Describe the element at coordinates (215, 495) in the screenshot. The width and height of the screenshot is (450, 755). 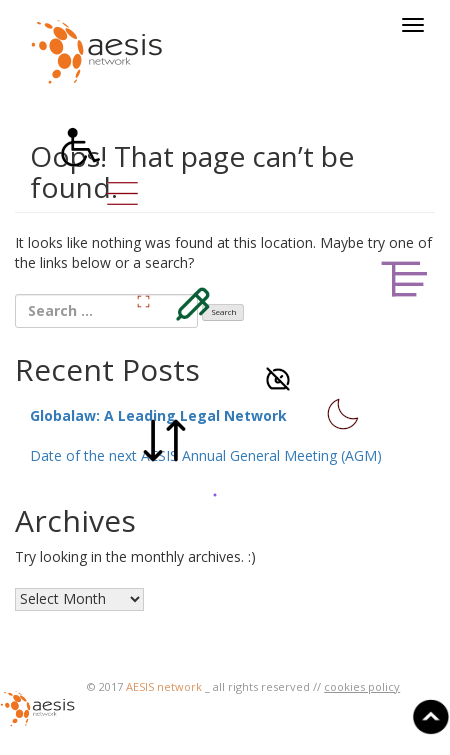
I see `indicates an unread notification or new item` at that location.